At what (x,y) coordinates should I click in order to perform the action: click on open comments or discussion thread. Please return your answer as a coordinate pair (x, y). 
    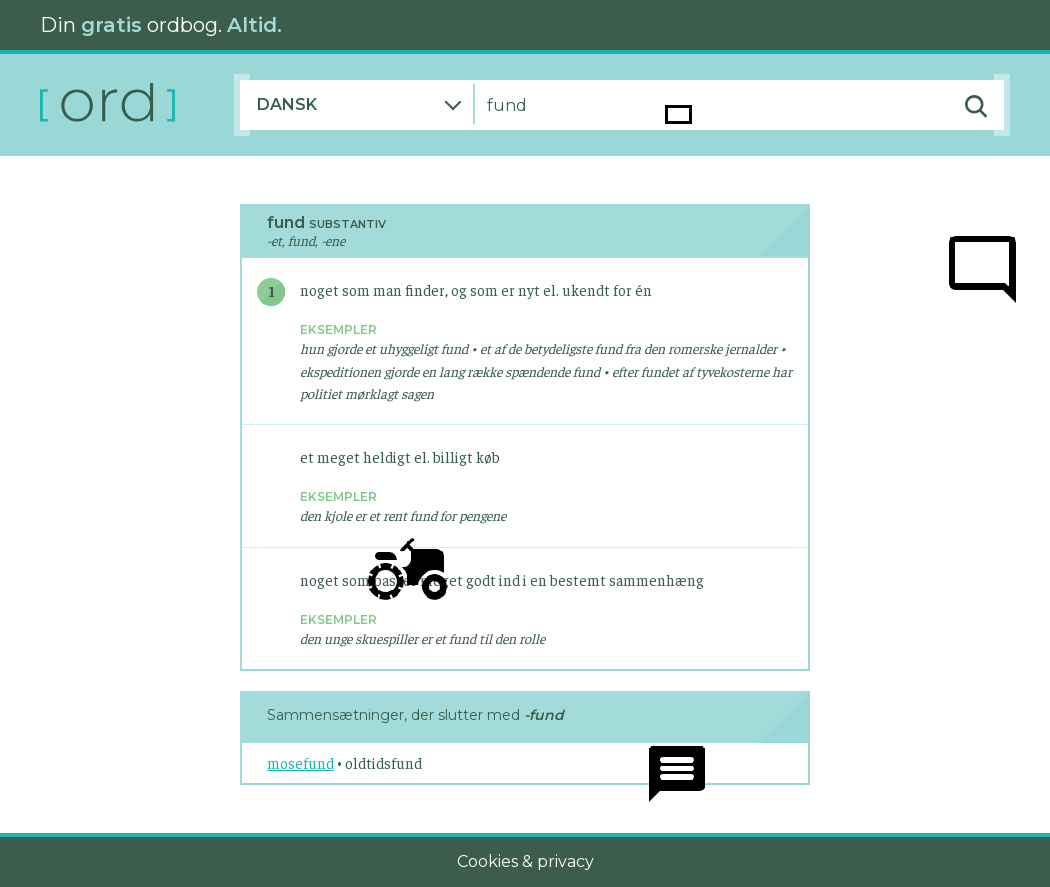
    Looking at the image, I should click on (982, 269).